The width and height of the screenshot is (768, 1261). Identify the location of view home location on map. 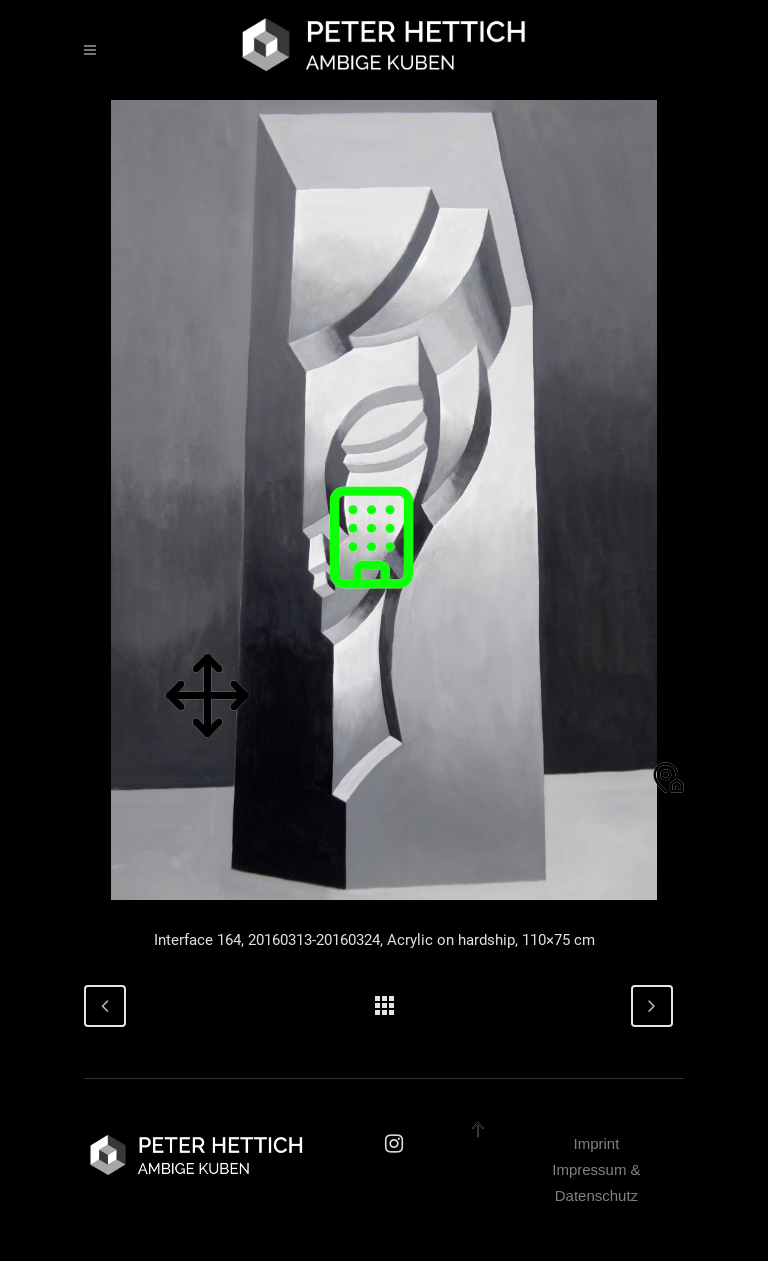
(668, 777).